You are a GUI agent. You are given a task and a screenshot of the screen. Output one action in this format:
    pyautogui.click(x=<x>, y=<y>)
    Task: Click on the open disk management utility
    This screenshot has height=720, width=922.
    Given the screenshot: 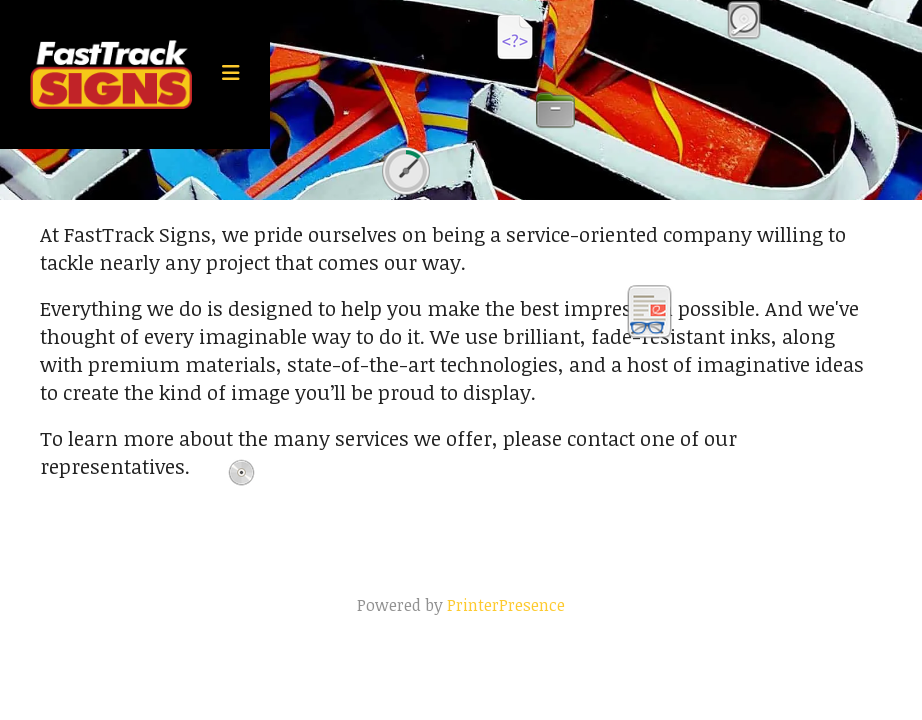 What is the action you would take?
    pyautogui.click(x=744, y=20)
    